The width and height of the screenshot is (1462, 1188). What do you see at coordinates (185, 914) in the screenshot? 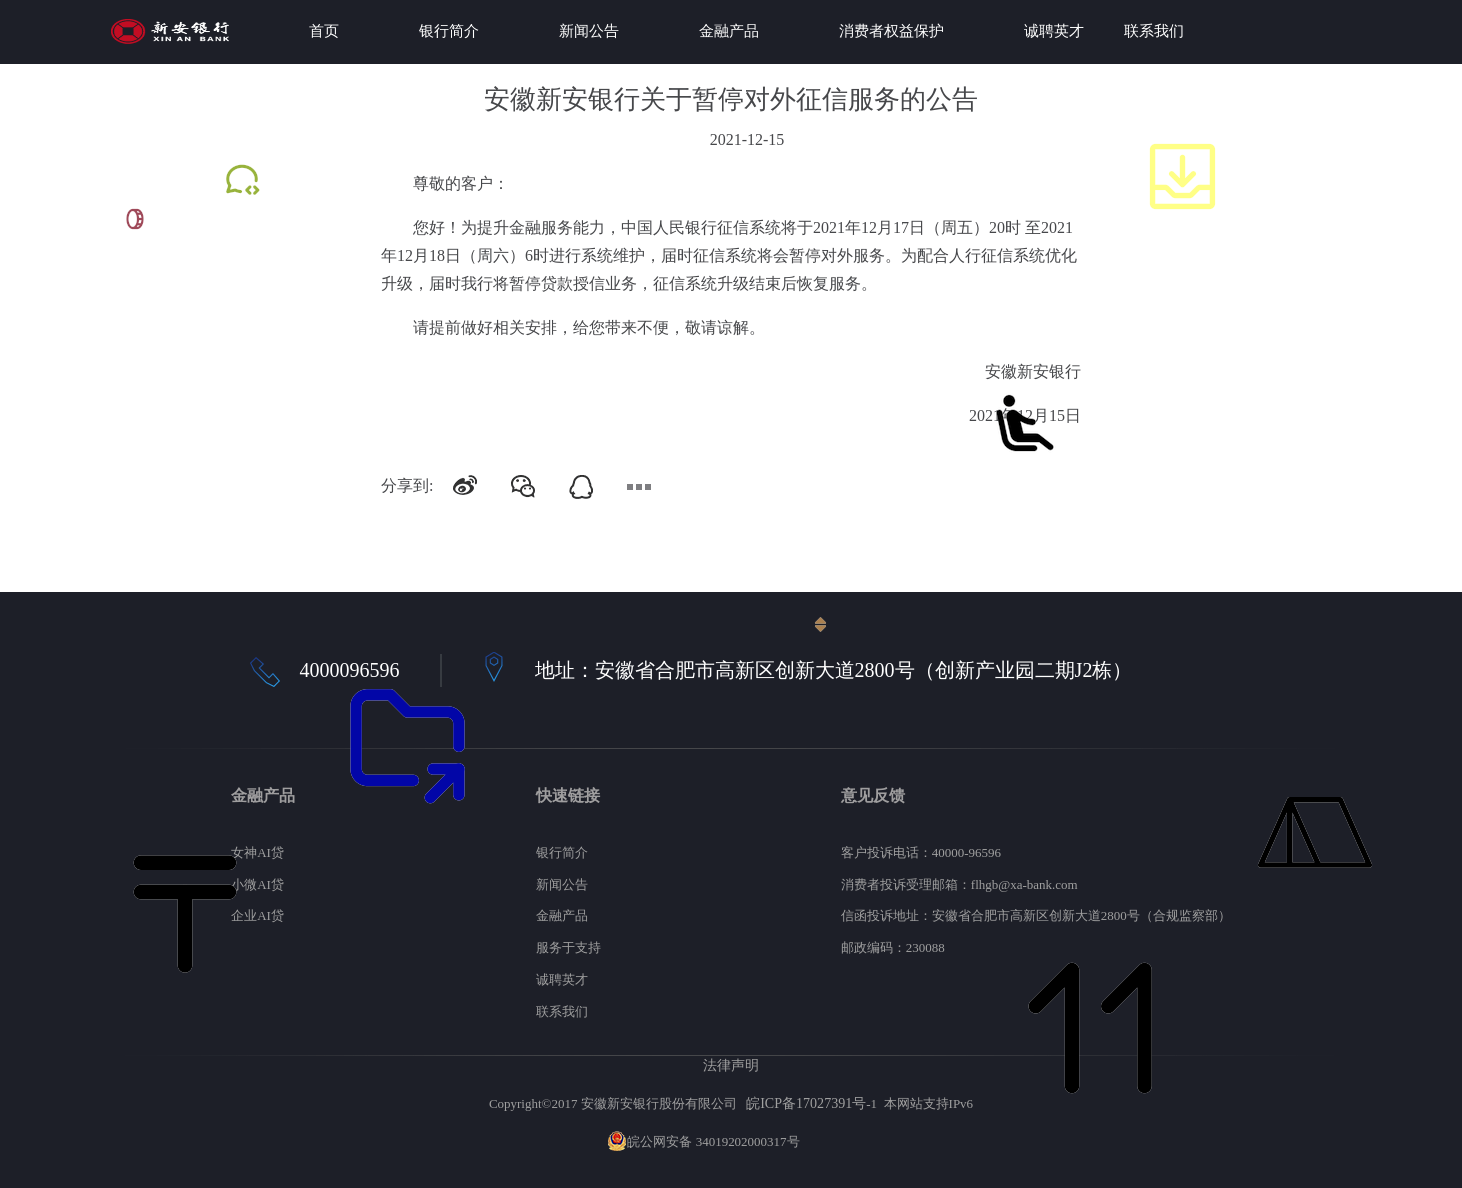
I see `indicates kazakhstani tenge currency` at bounding box center [185, 914].